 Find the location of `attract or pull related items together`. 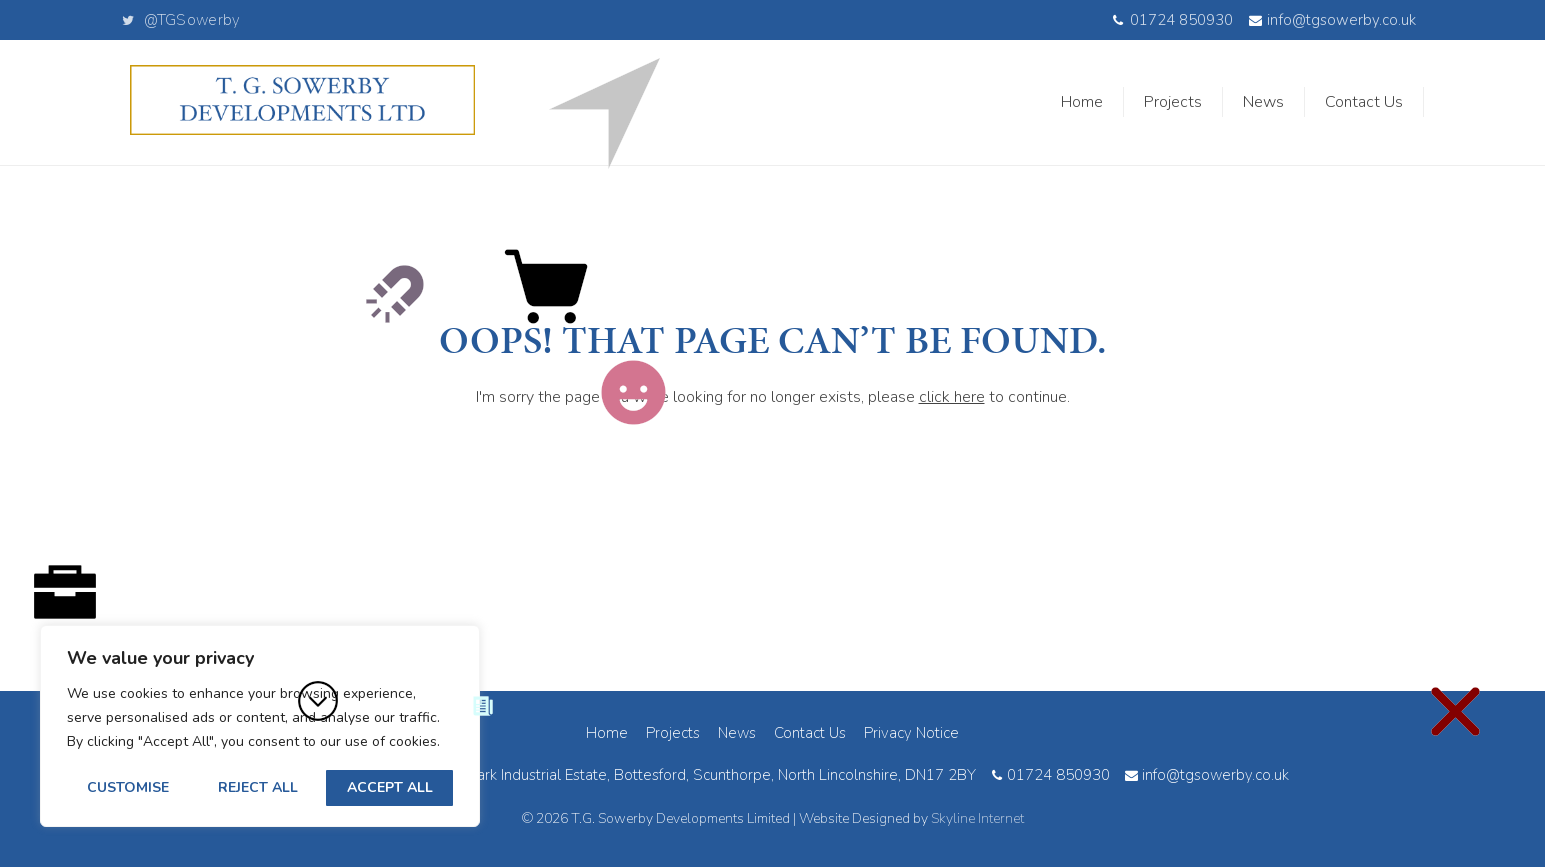

attract or pull related items together is located at coordinates (396, 293).